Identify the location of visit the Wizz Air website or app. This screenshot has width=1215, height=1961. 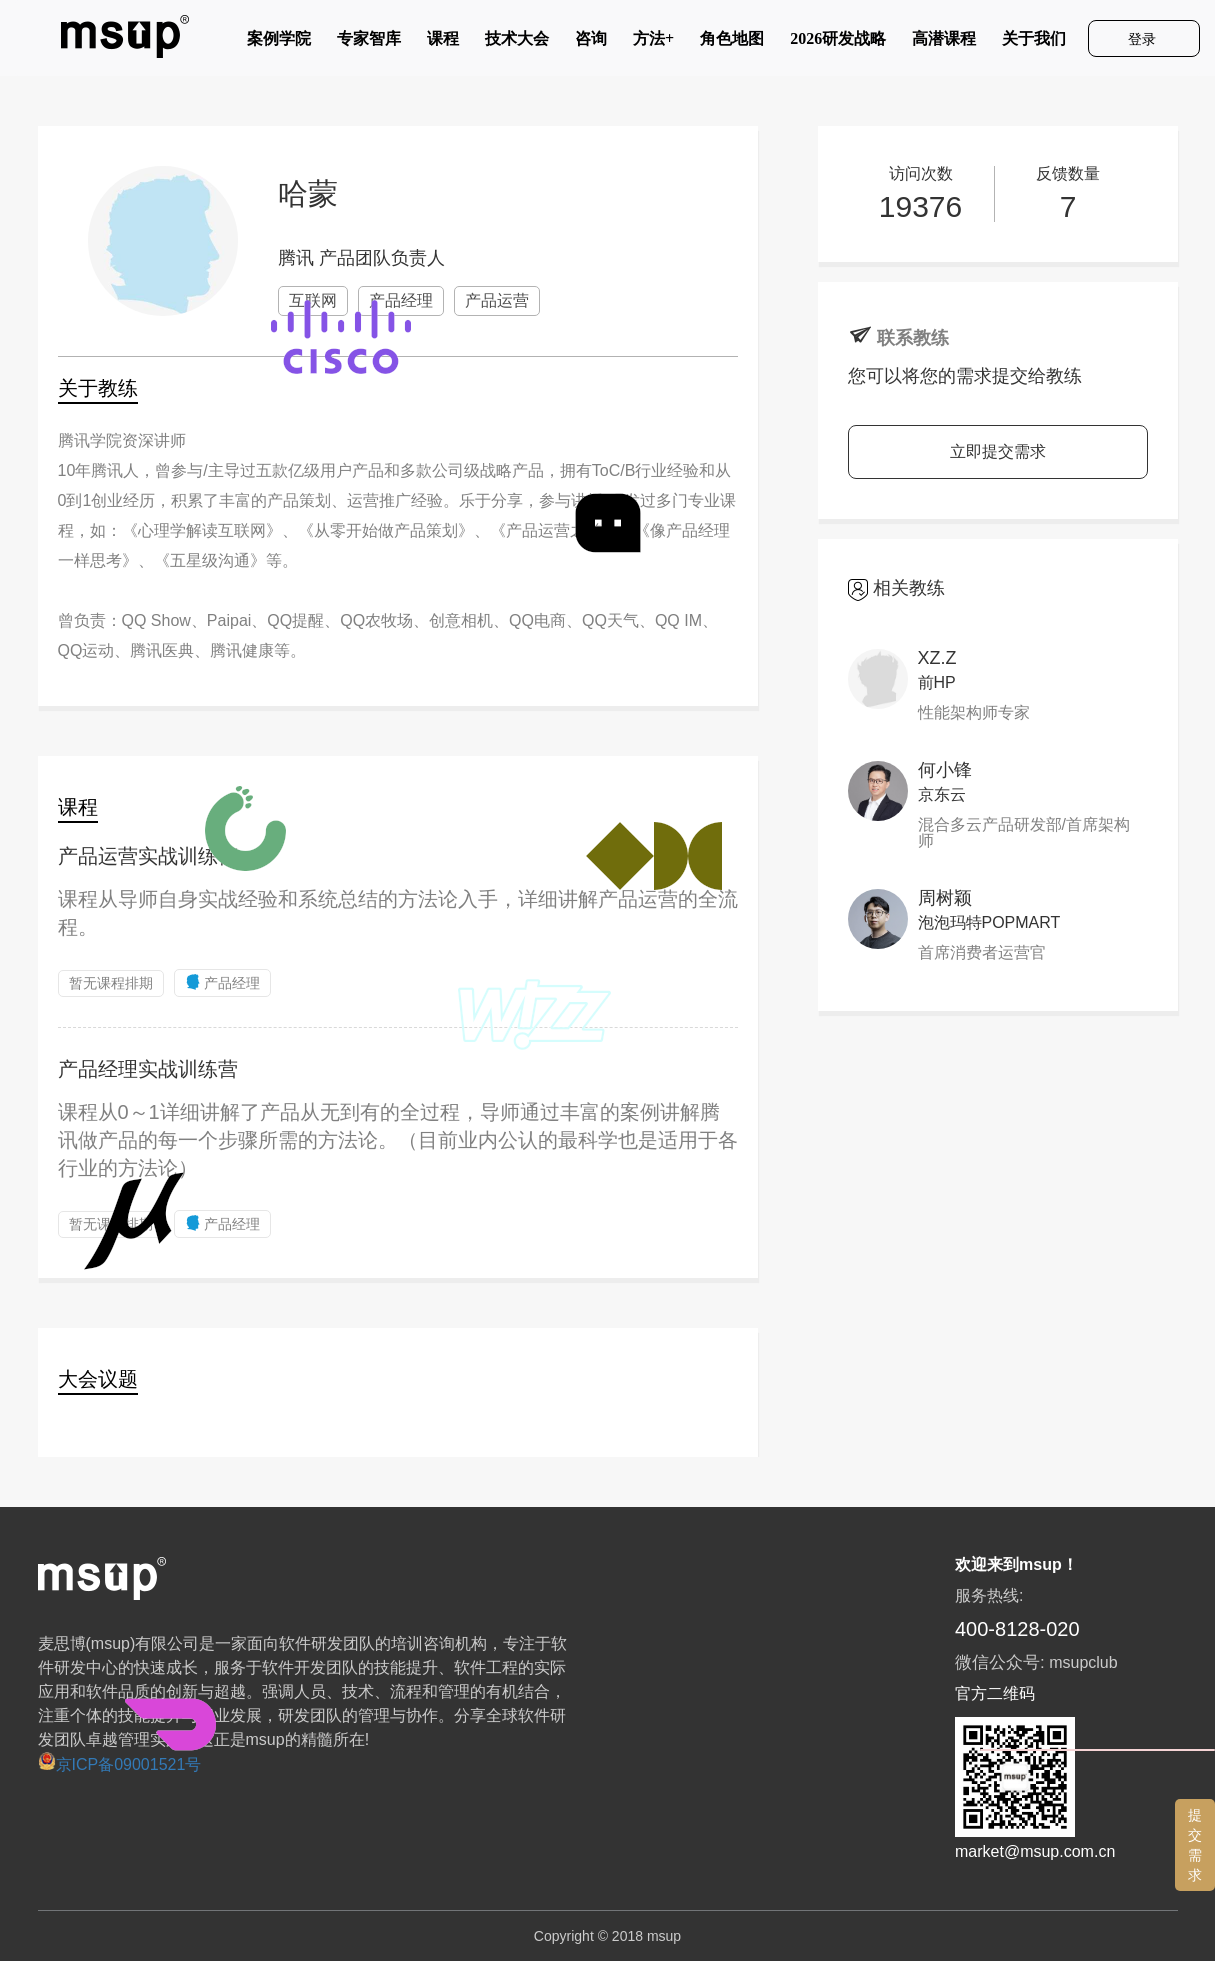
(534, 1014).